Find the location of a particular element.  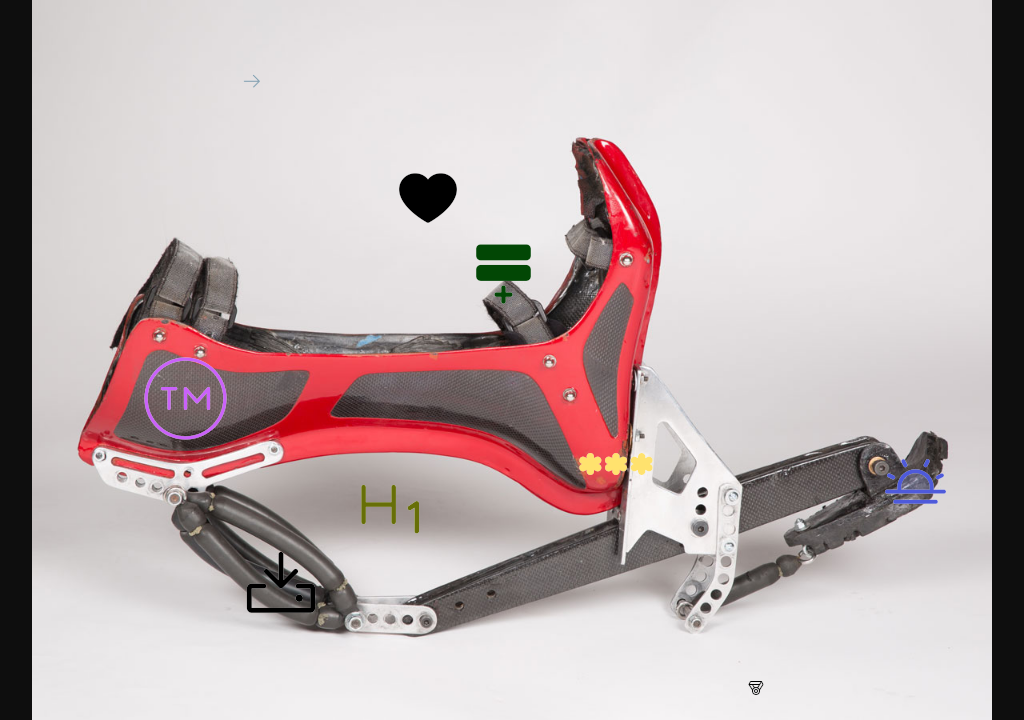

view achievements or awards is located at coordinates (756, 688).